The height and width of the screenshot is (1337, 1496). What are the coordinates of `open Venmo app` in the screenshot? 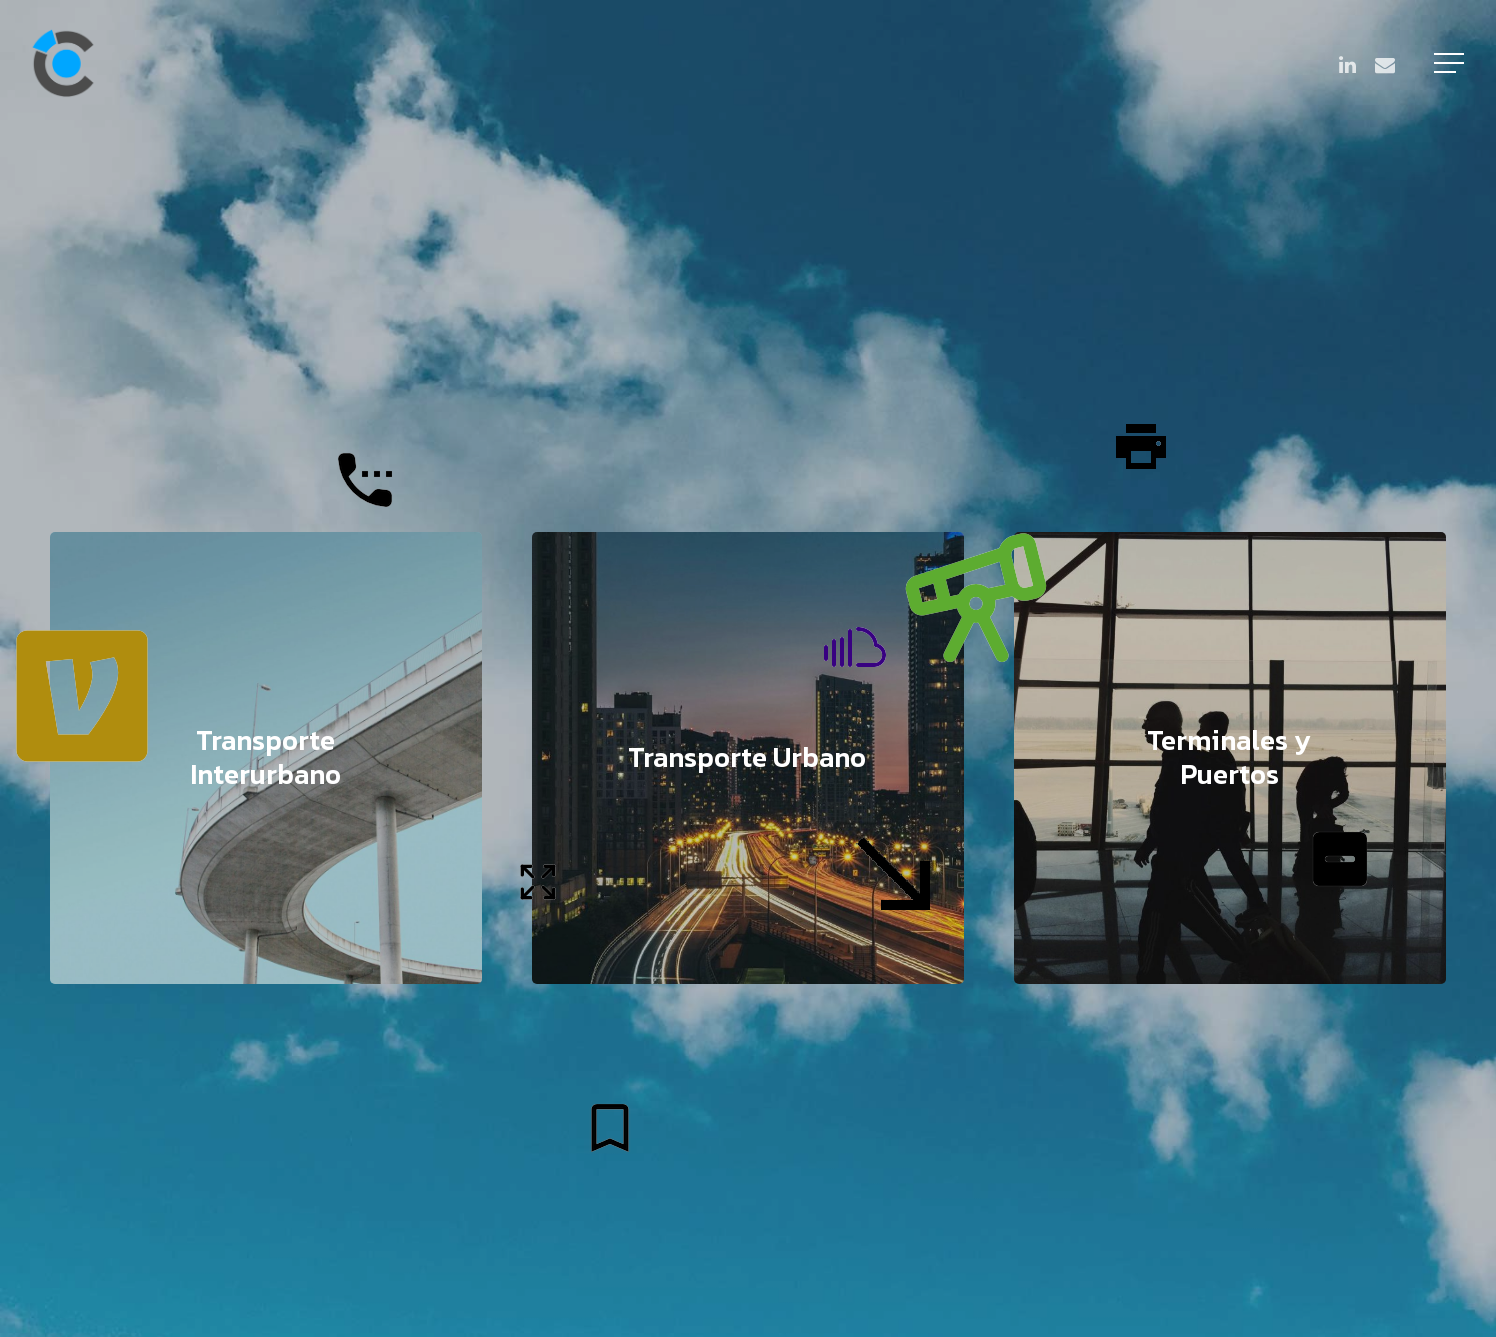 It's located at (82, 696).